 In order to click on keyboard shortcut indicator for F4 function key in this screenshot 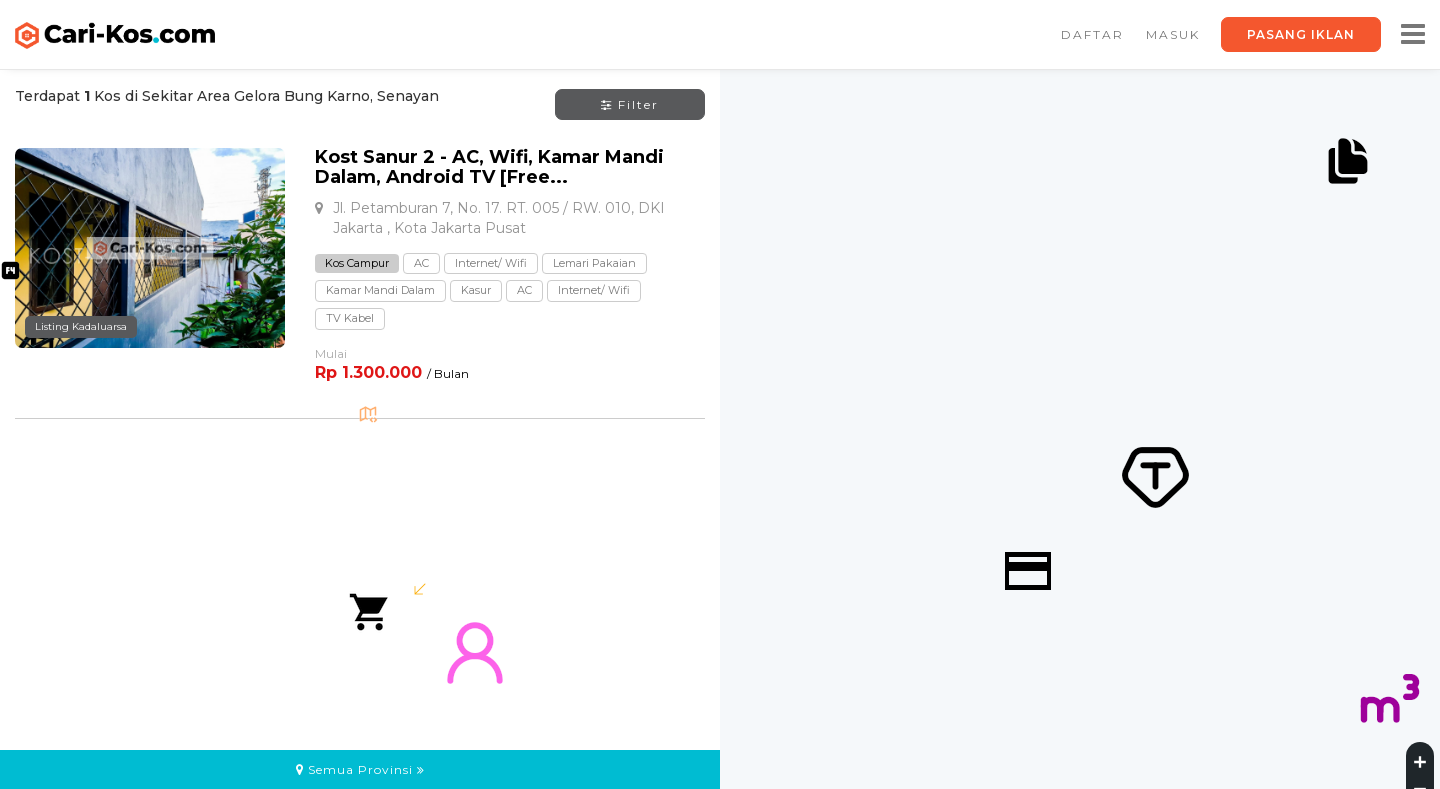, I will do `click(10, 270)`.